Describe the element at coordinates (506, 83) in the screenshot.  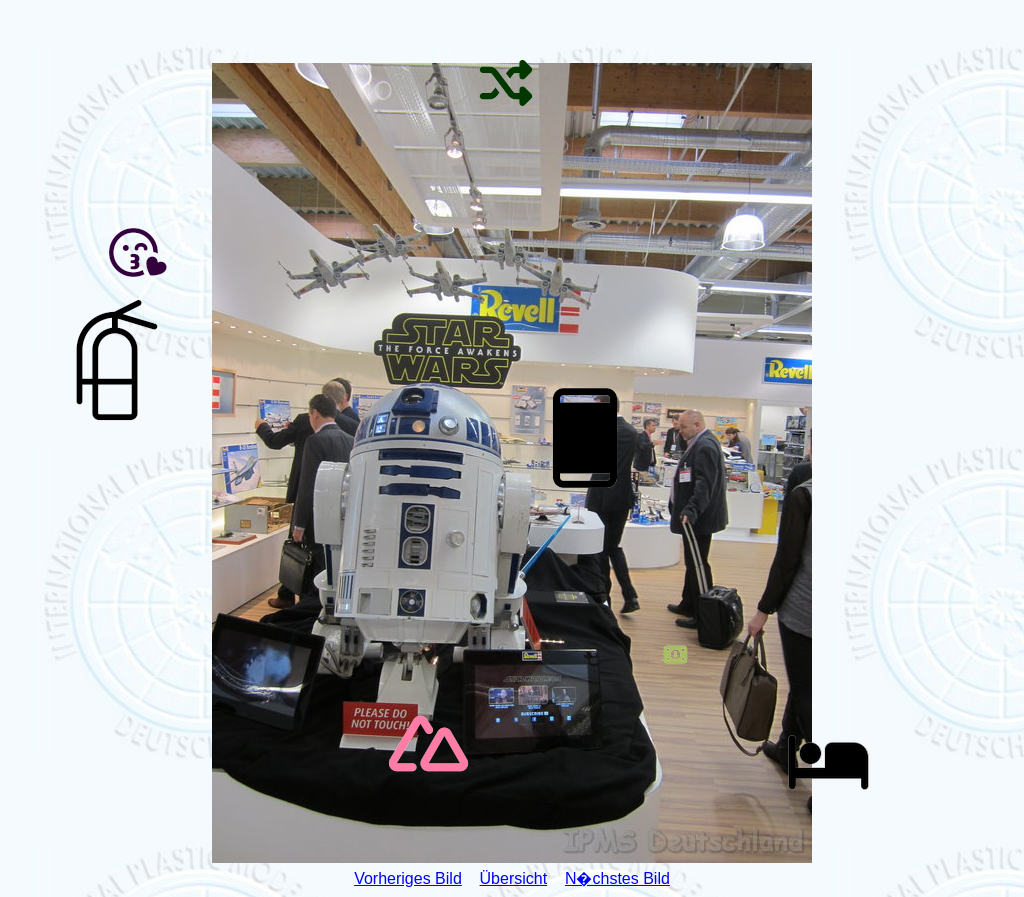
I see `shuffle or randomize content` at that location.